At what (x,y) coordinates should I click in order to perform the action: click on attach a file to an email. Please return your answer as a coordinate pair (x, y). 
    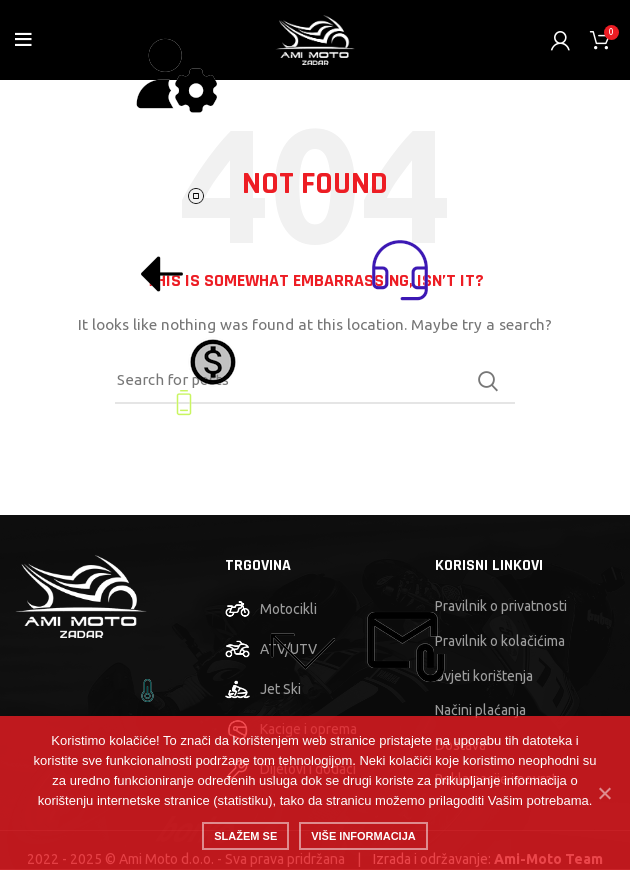
    Looking at the image, I should click on (406, 647).